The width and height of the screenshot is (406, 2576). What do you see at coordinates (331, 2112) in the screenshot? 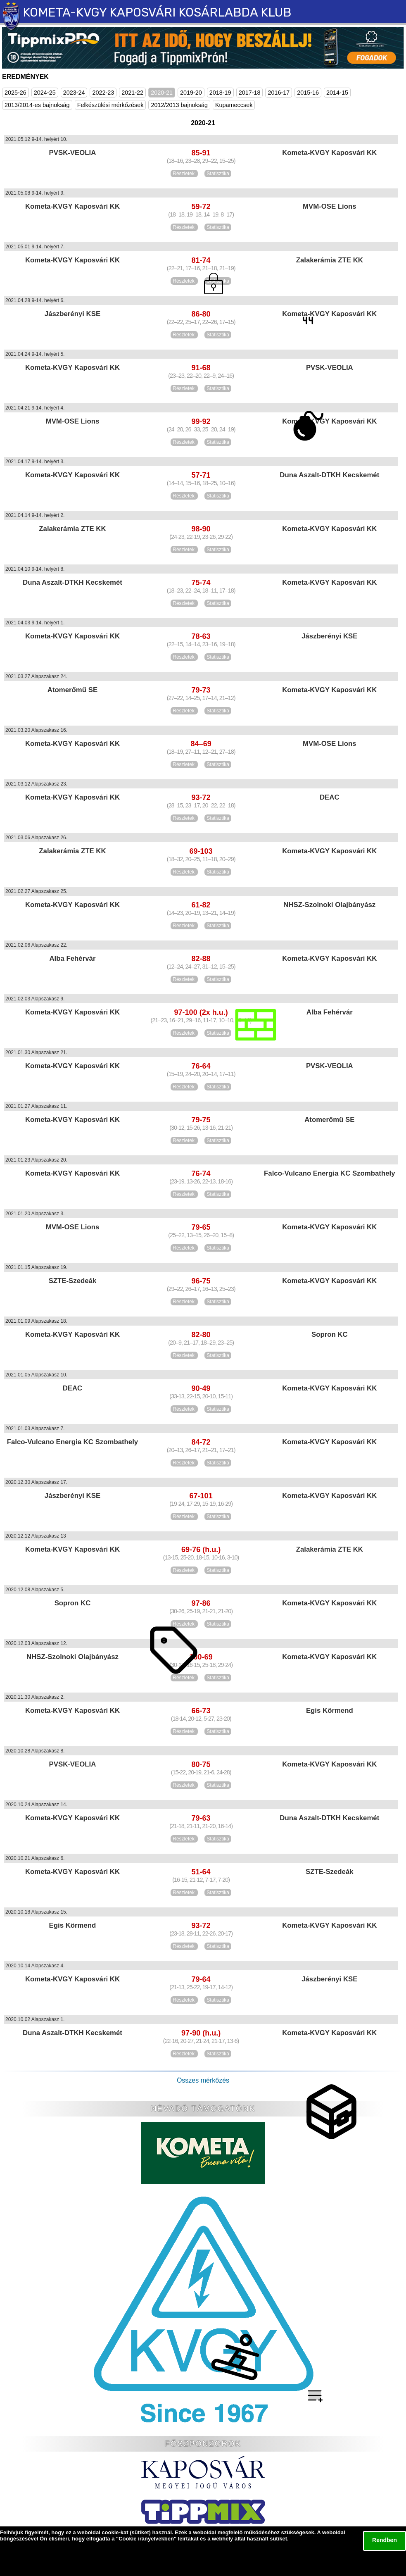
I see `open minecraft` at bounding box center [331, 2112].